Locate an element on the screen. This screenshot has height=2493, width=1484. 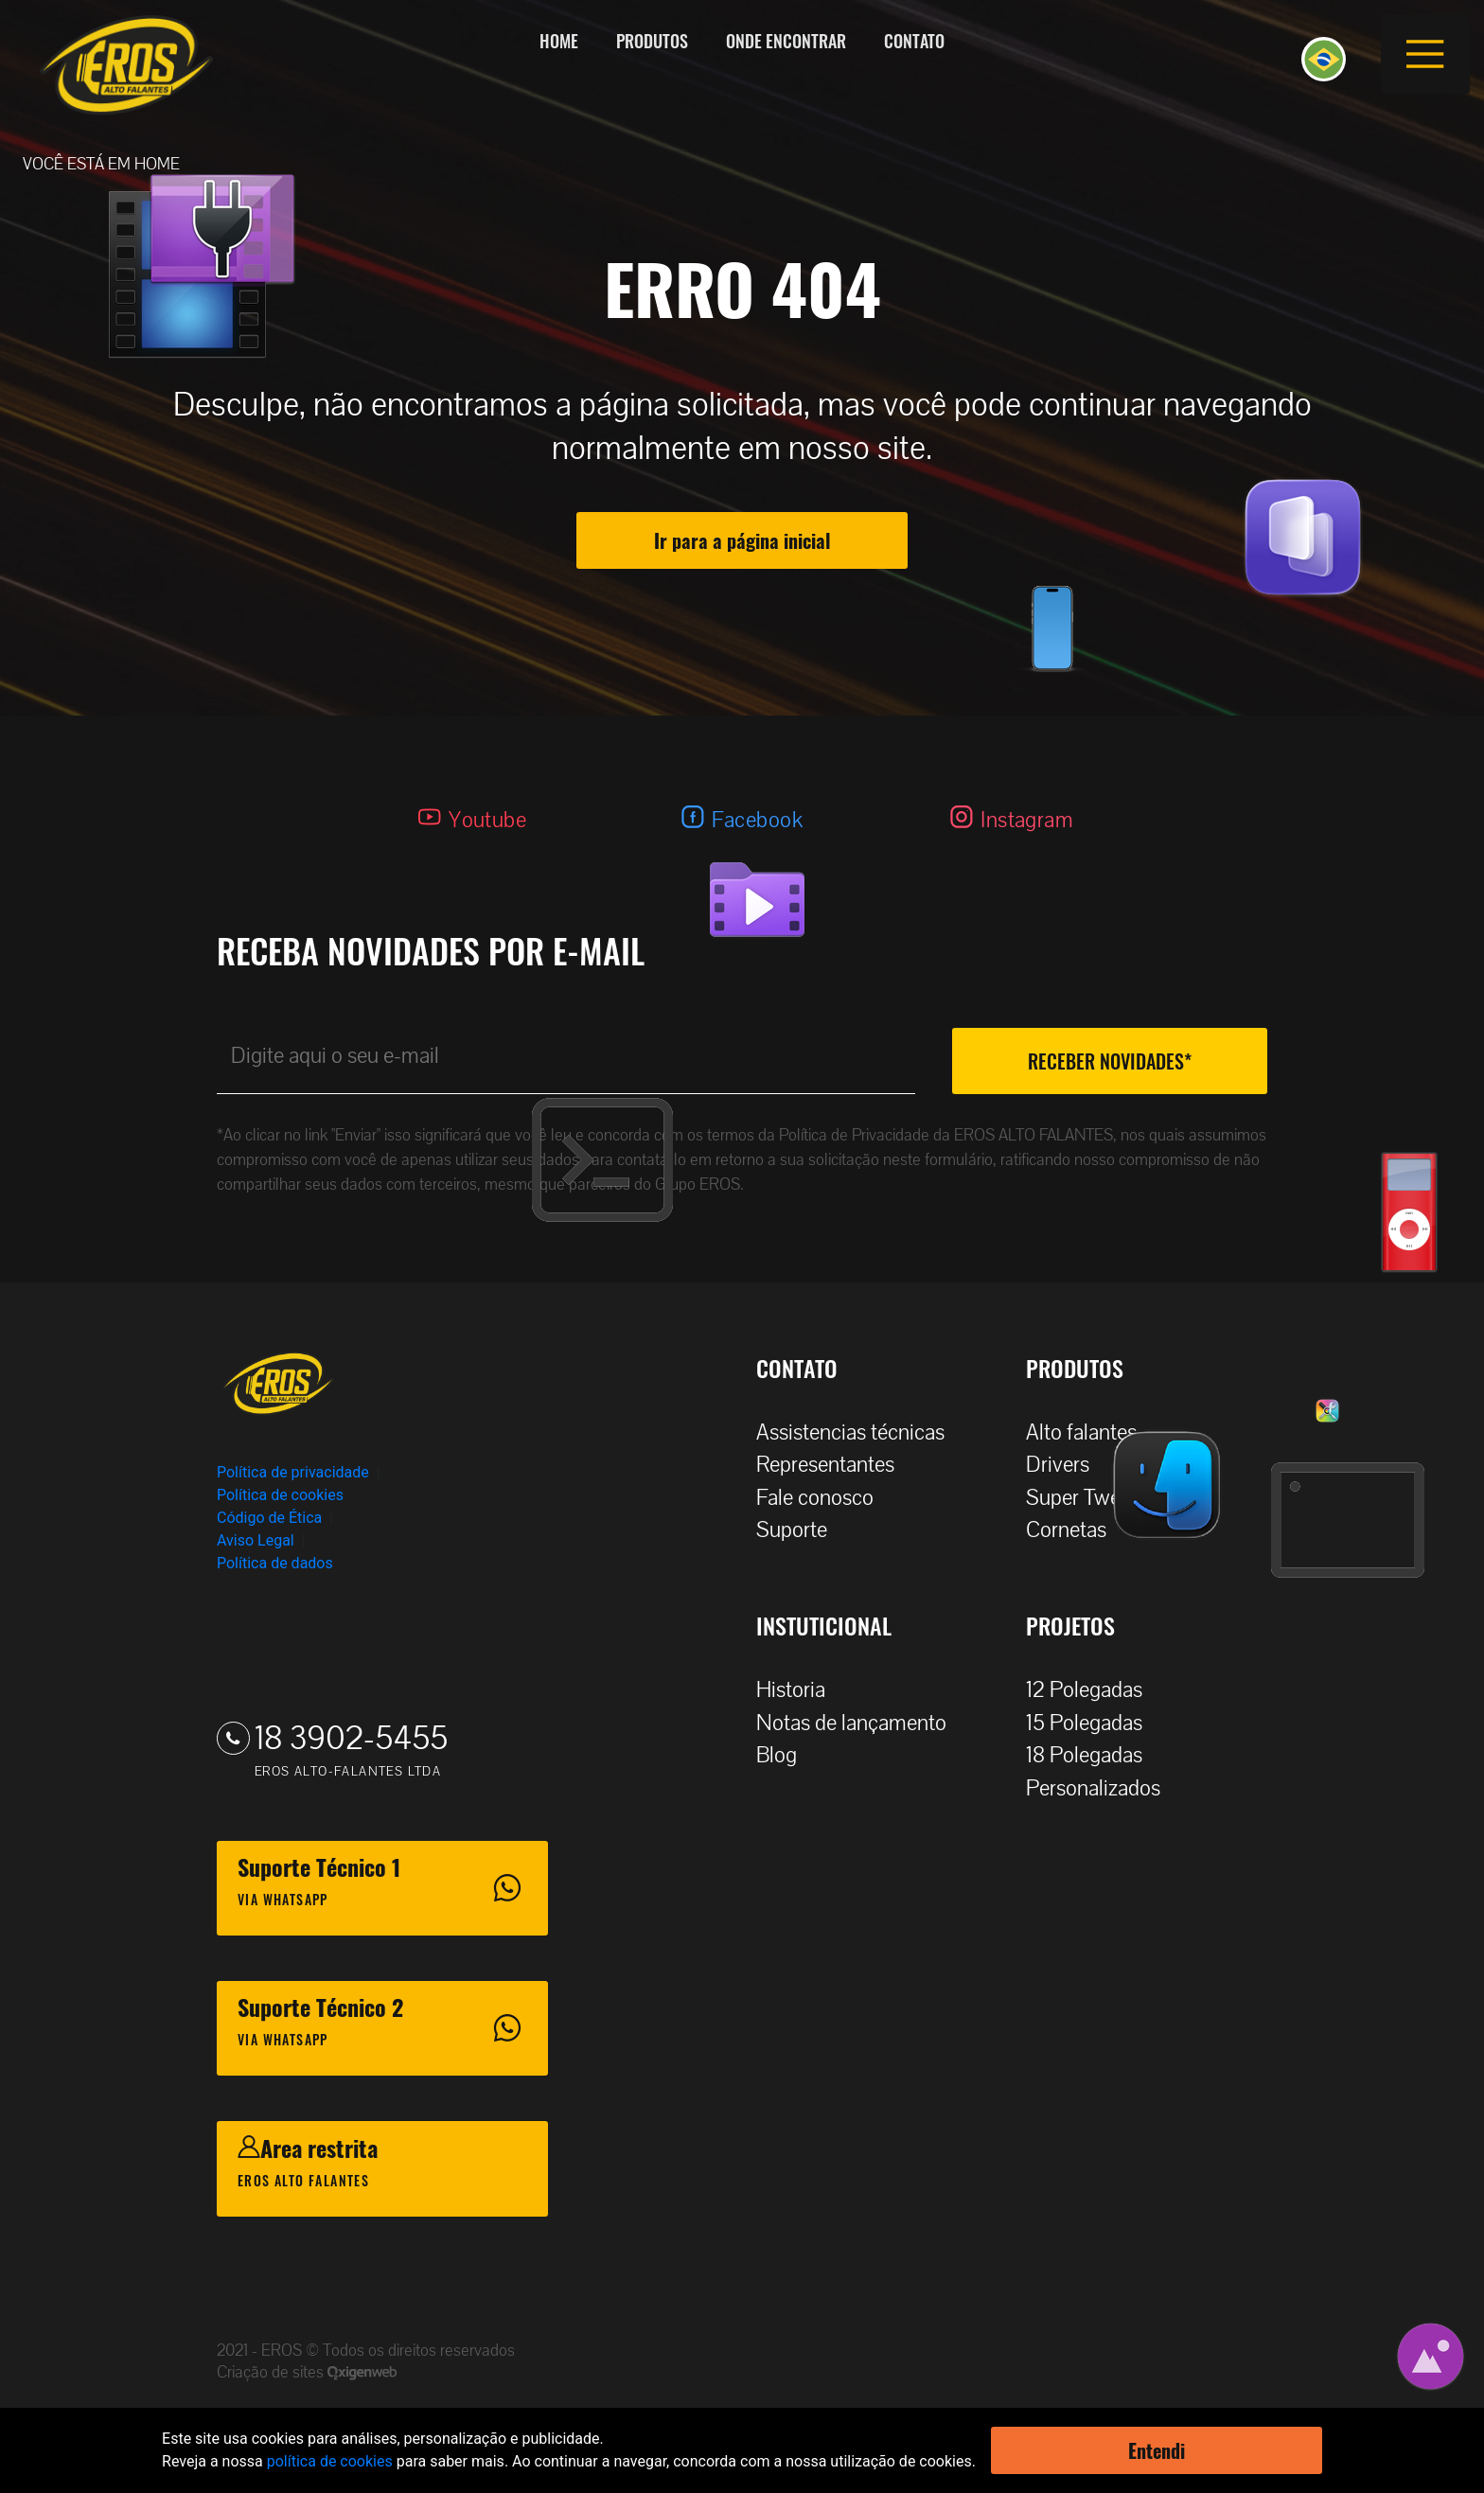
open tuple for remote pair programming is located at coordinates (1302, 537).